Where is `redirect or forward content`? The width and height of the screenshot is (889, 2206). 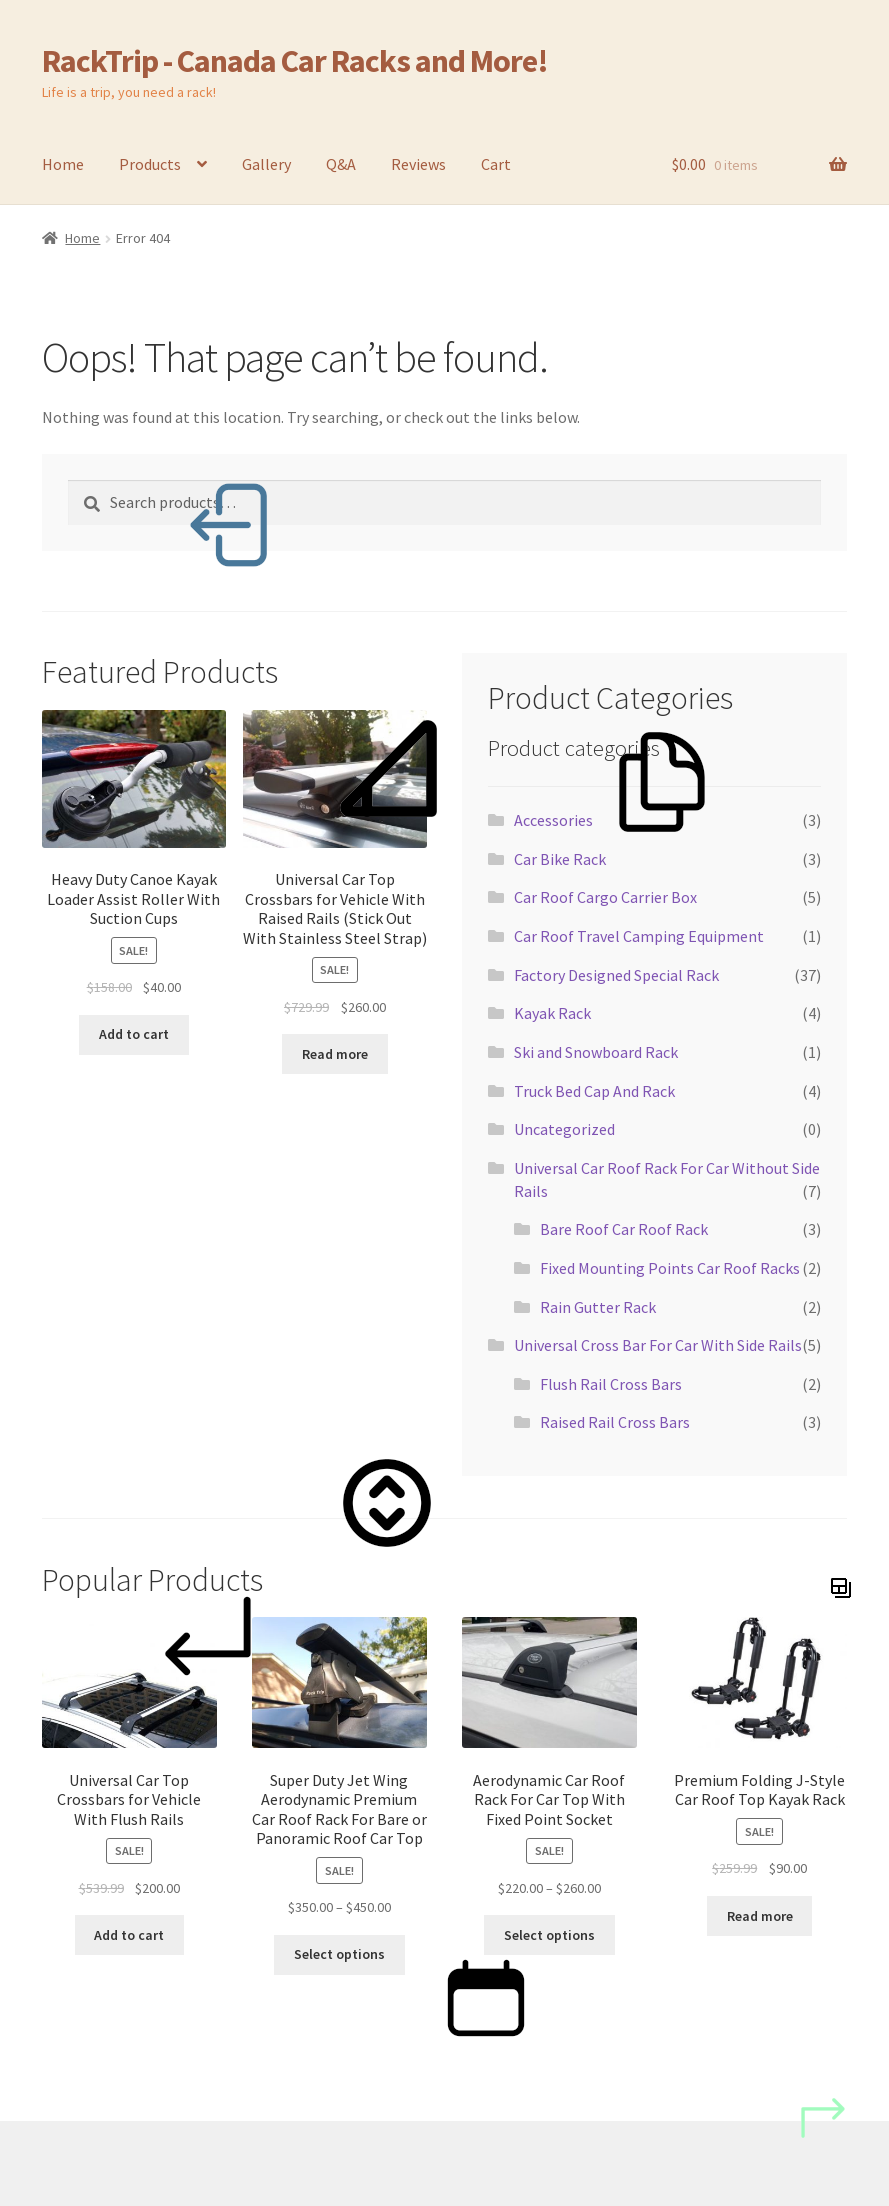
redirect or forward content is located at coordinates (823, 2118).